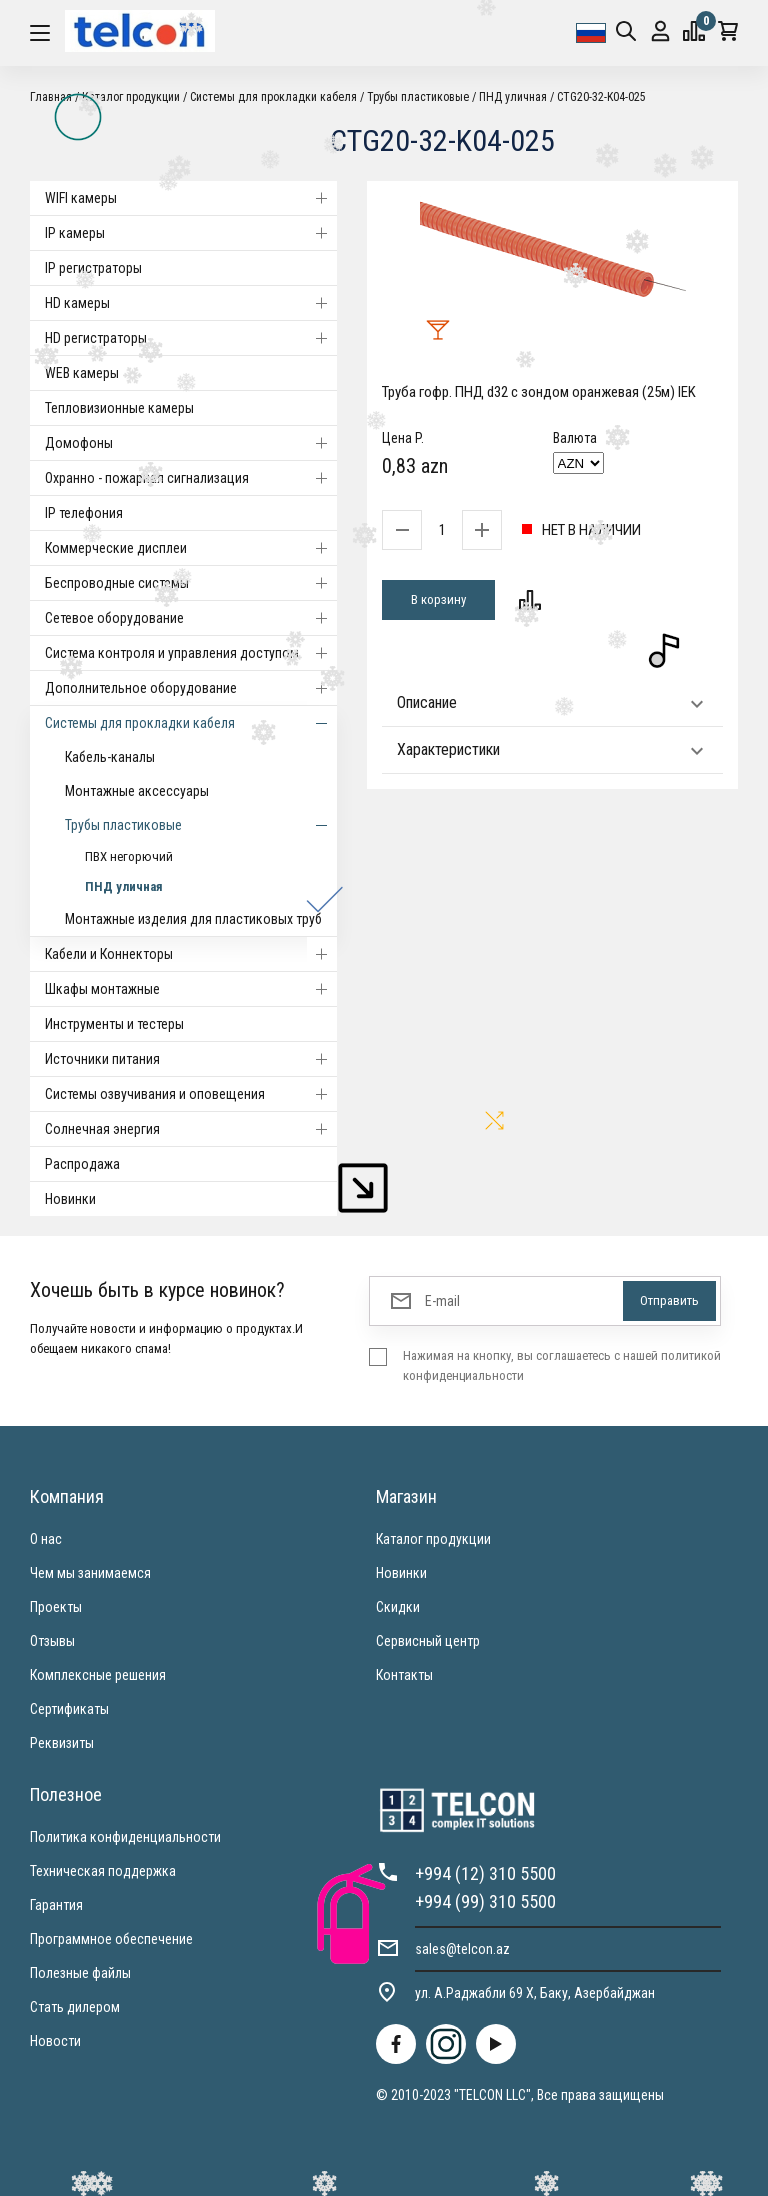 The image size is (768, 2196). I want to click on unselected radio button or checkbox option, so click(78, 117).